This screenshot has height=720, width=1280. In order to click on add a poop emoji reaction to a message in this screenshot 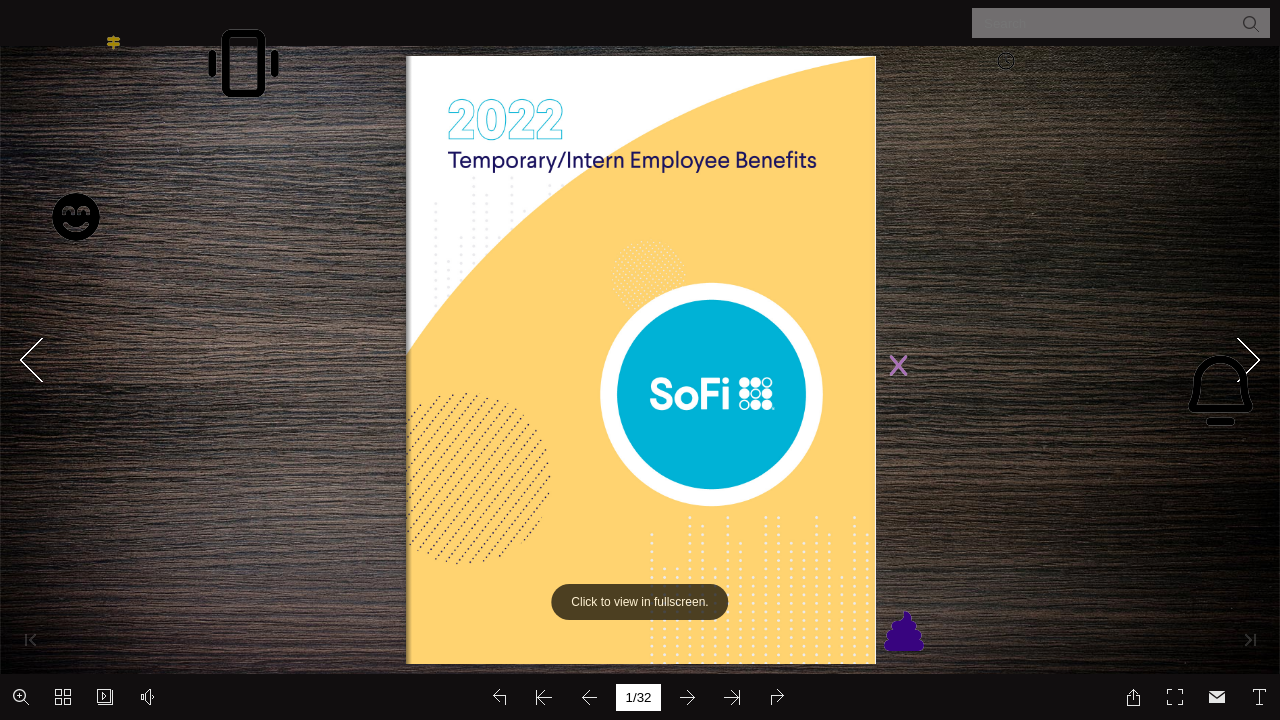, I will do `click(904, 631)`.